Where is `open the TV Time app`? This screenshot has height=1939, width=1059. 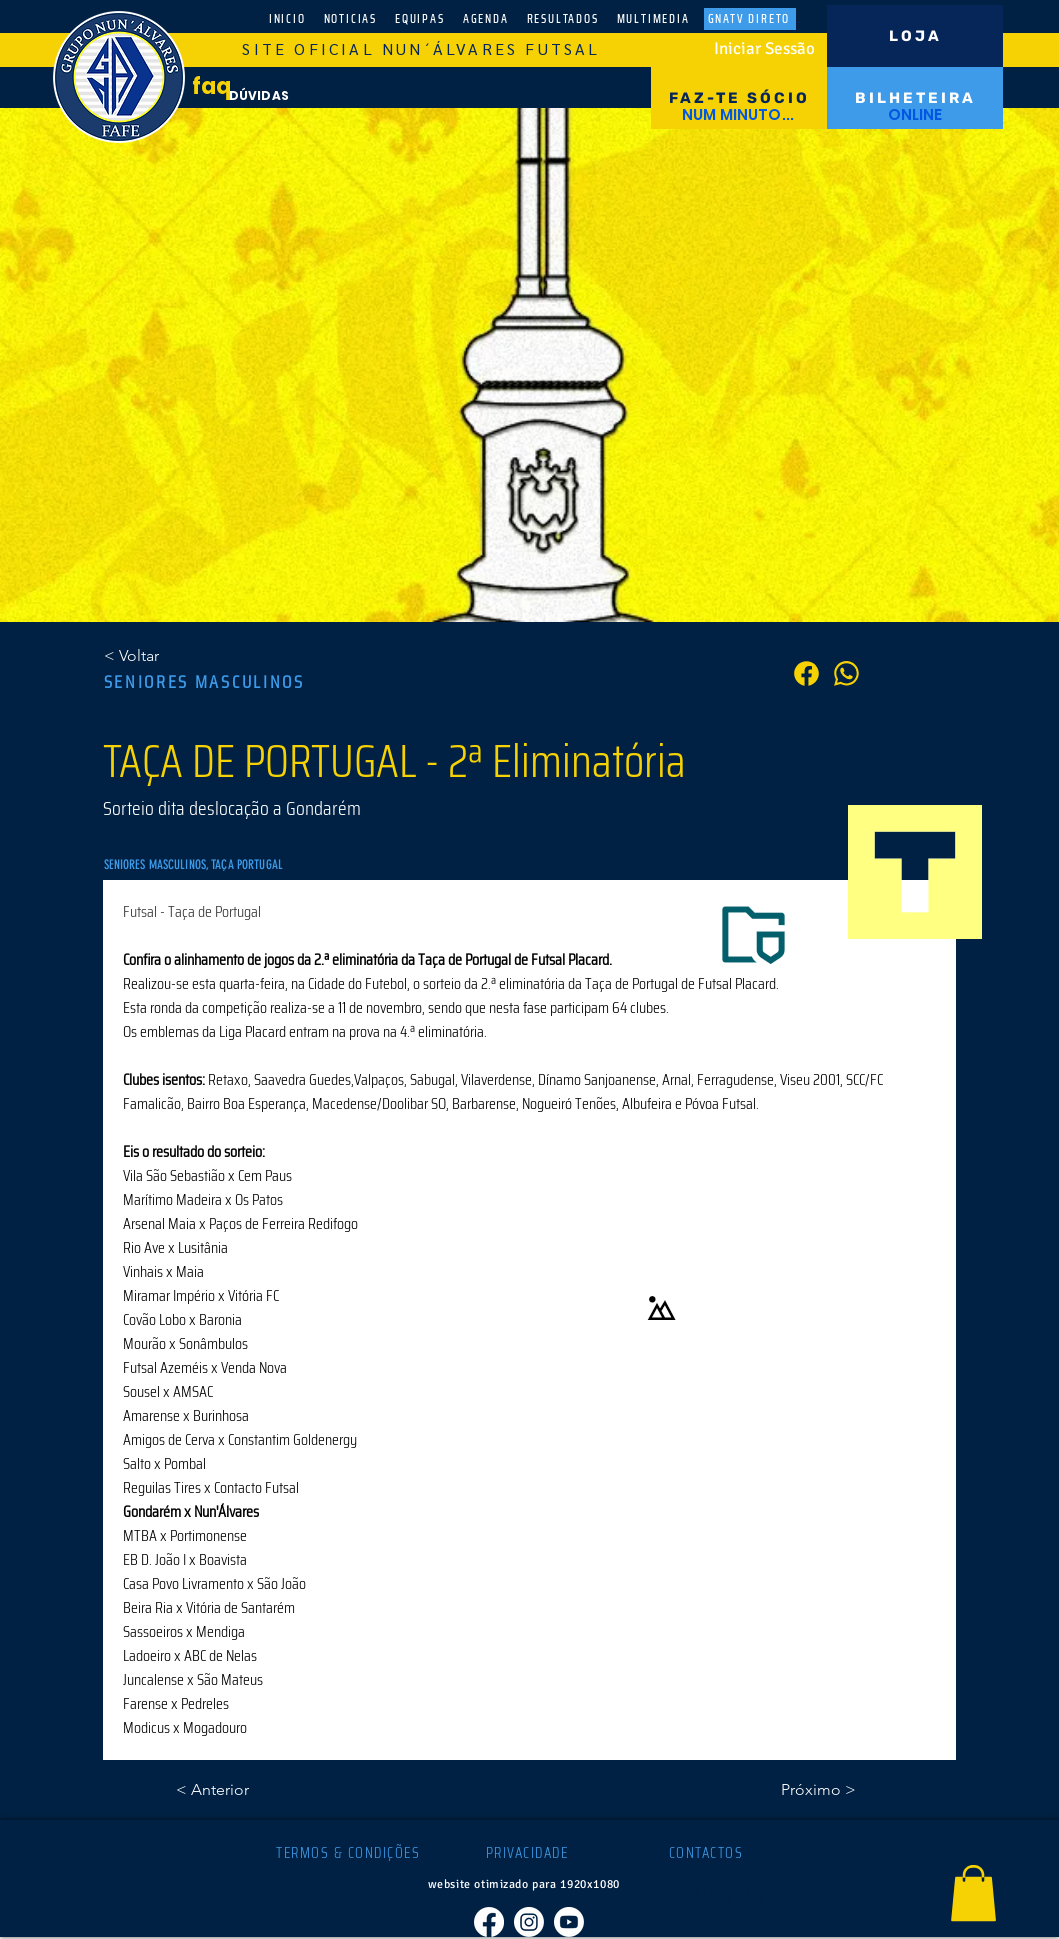
open the TV Time app is located at coordinates (915, 872).